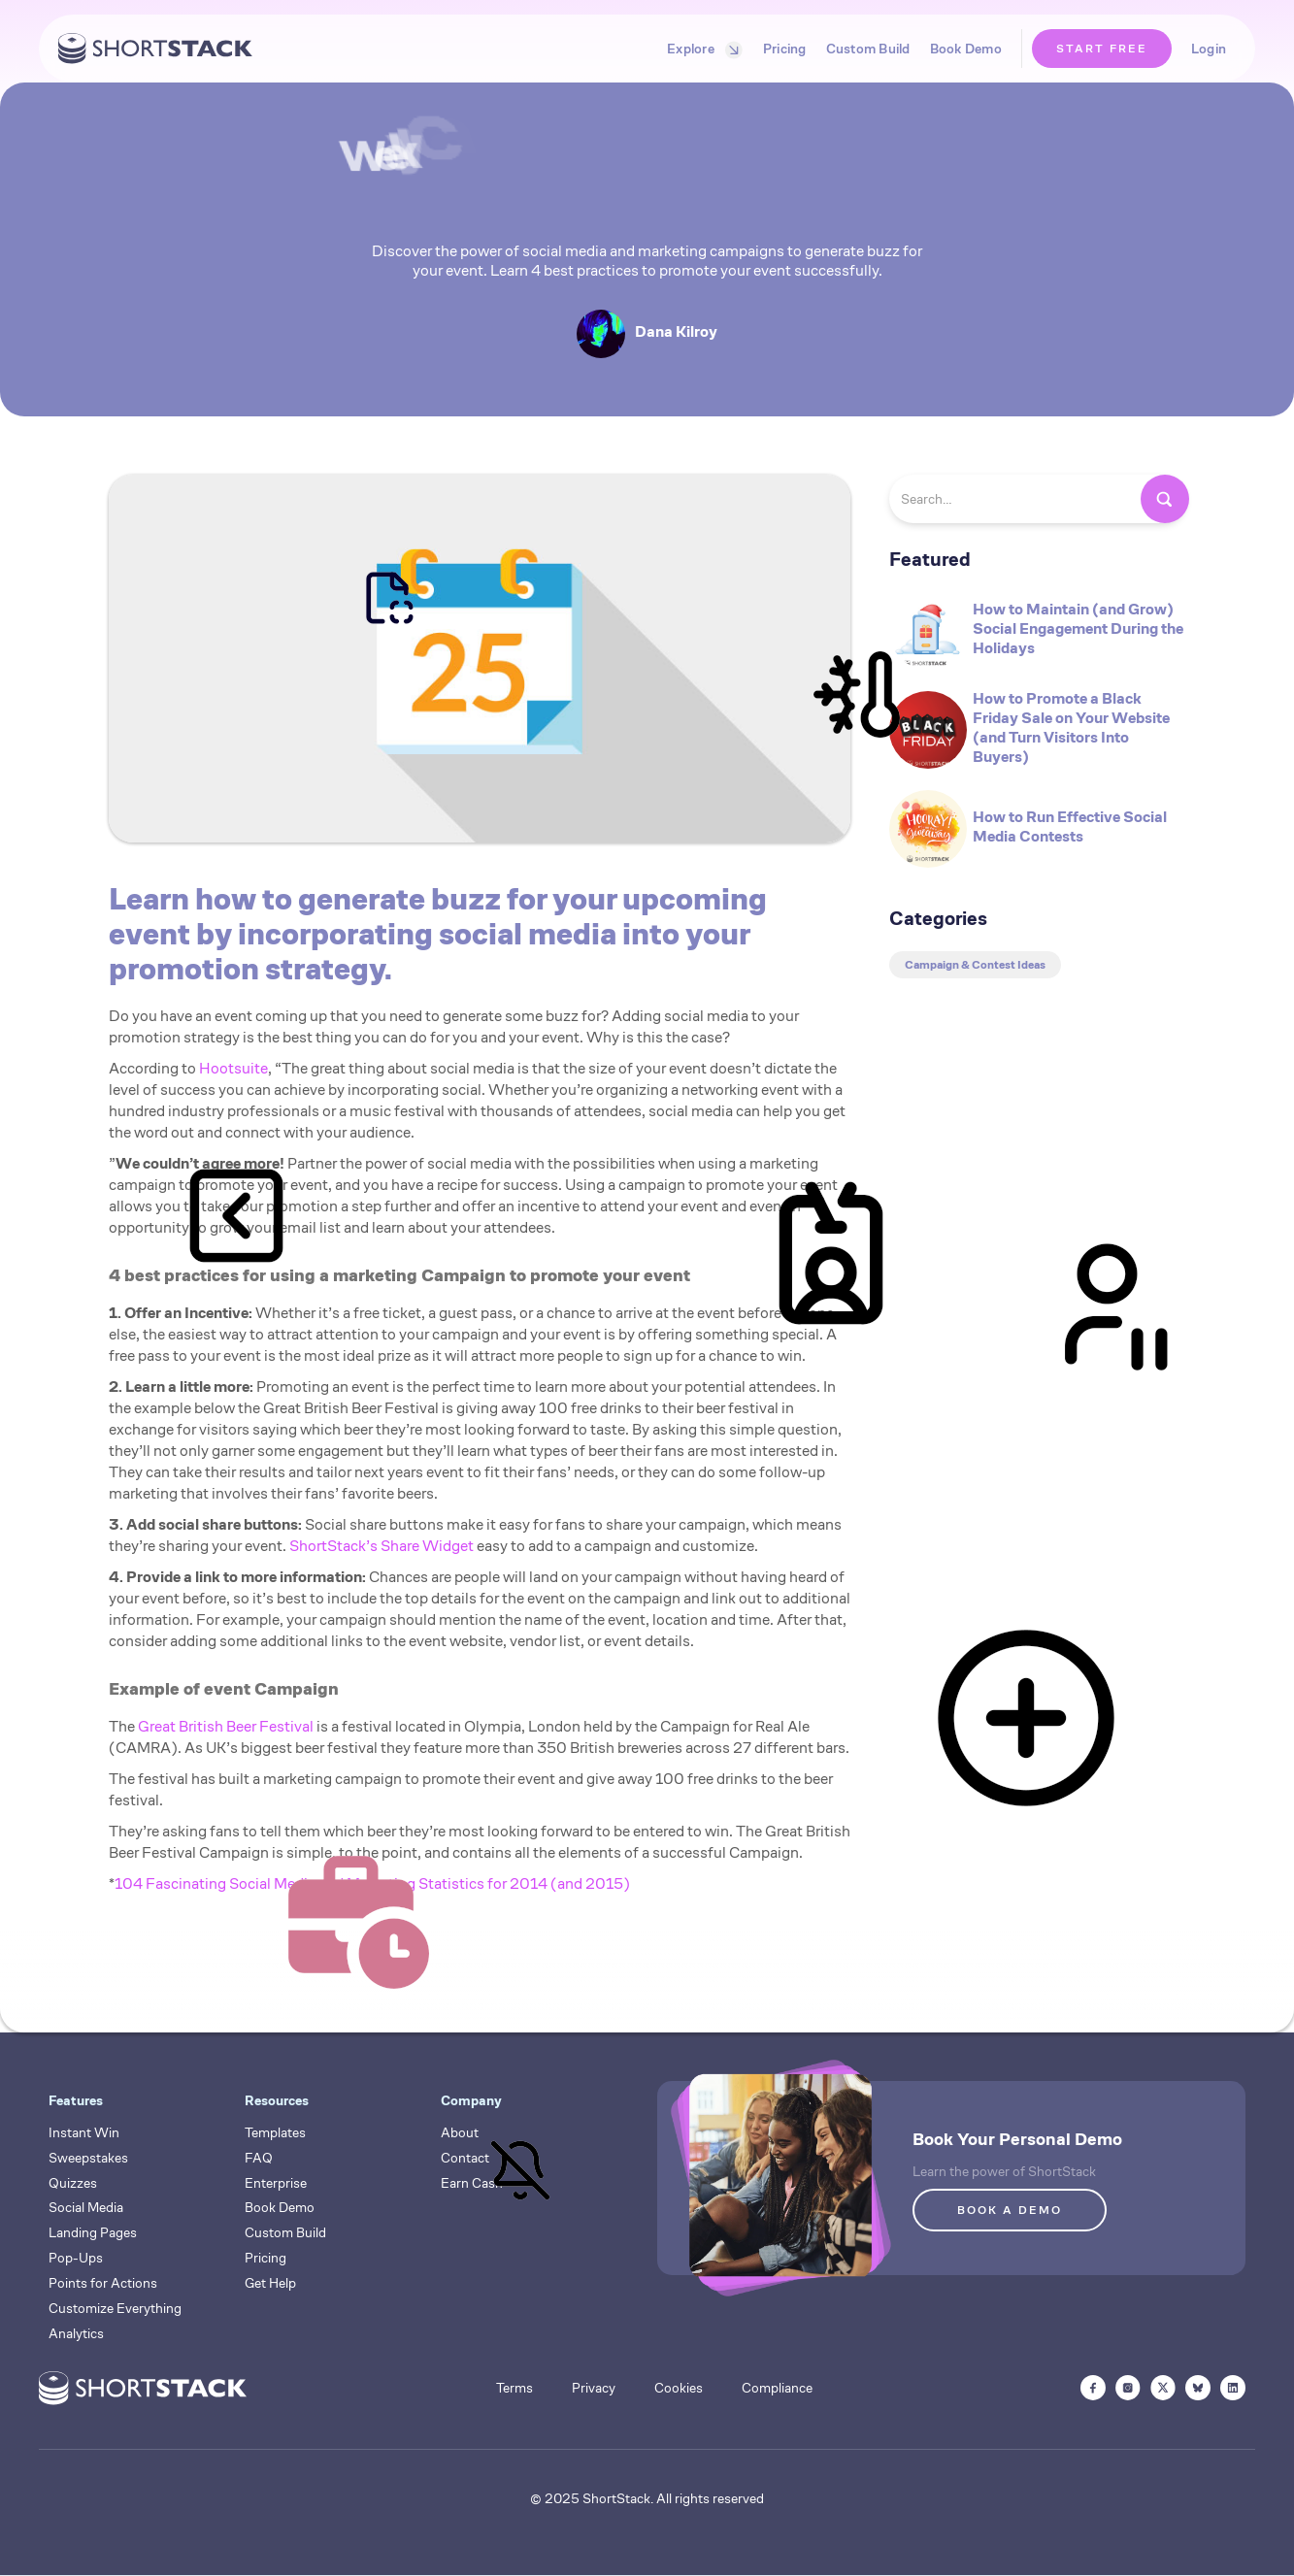 The image size is (1294, 2576). What do you see at coordinates (856, 694) in the screenshot?
I see `indicates cold temperature or freezing conditions` at bounding box center [856, 694].